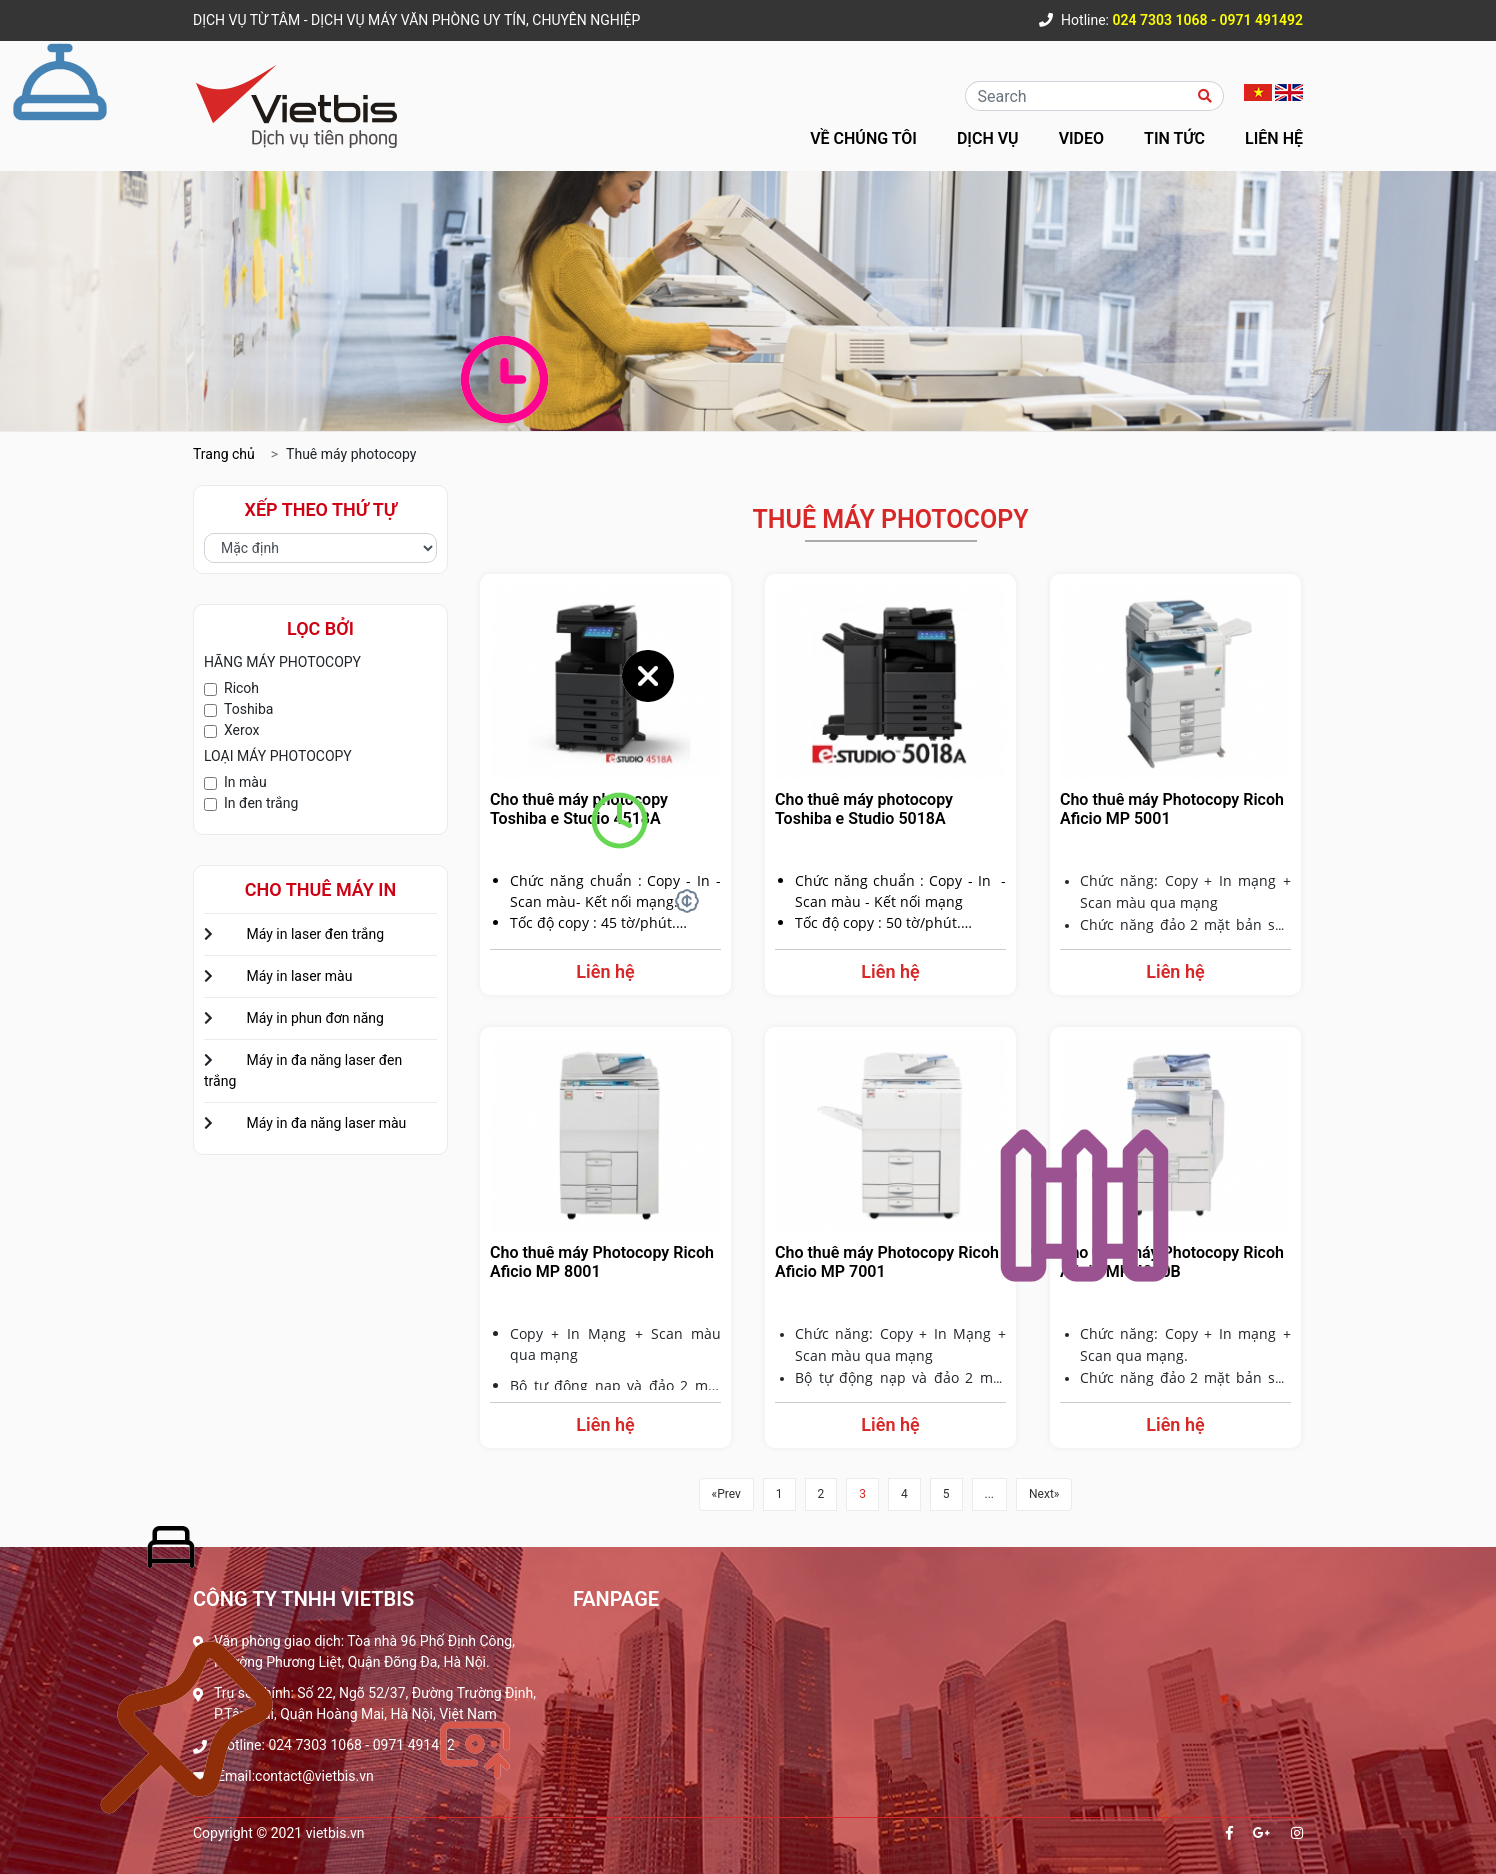 The width and height of the screenshot is (1496, 1874). I want to click on close or dismiss a dialog, so click(648, 676).